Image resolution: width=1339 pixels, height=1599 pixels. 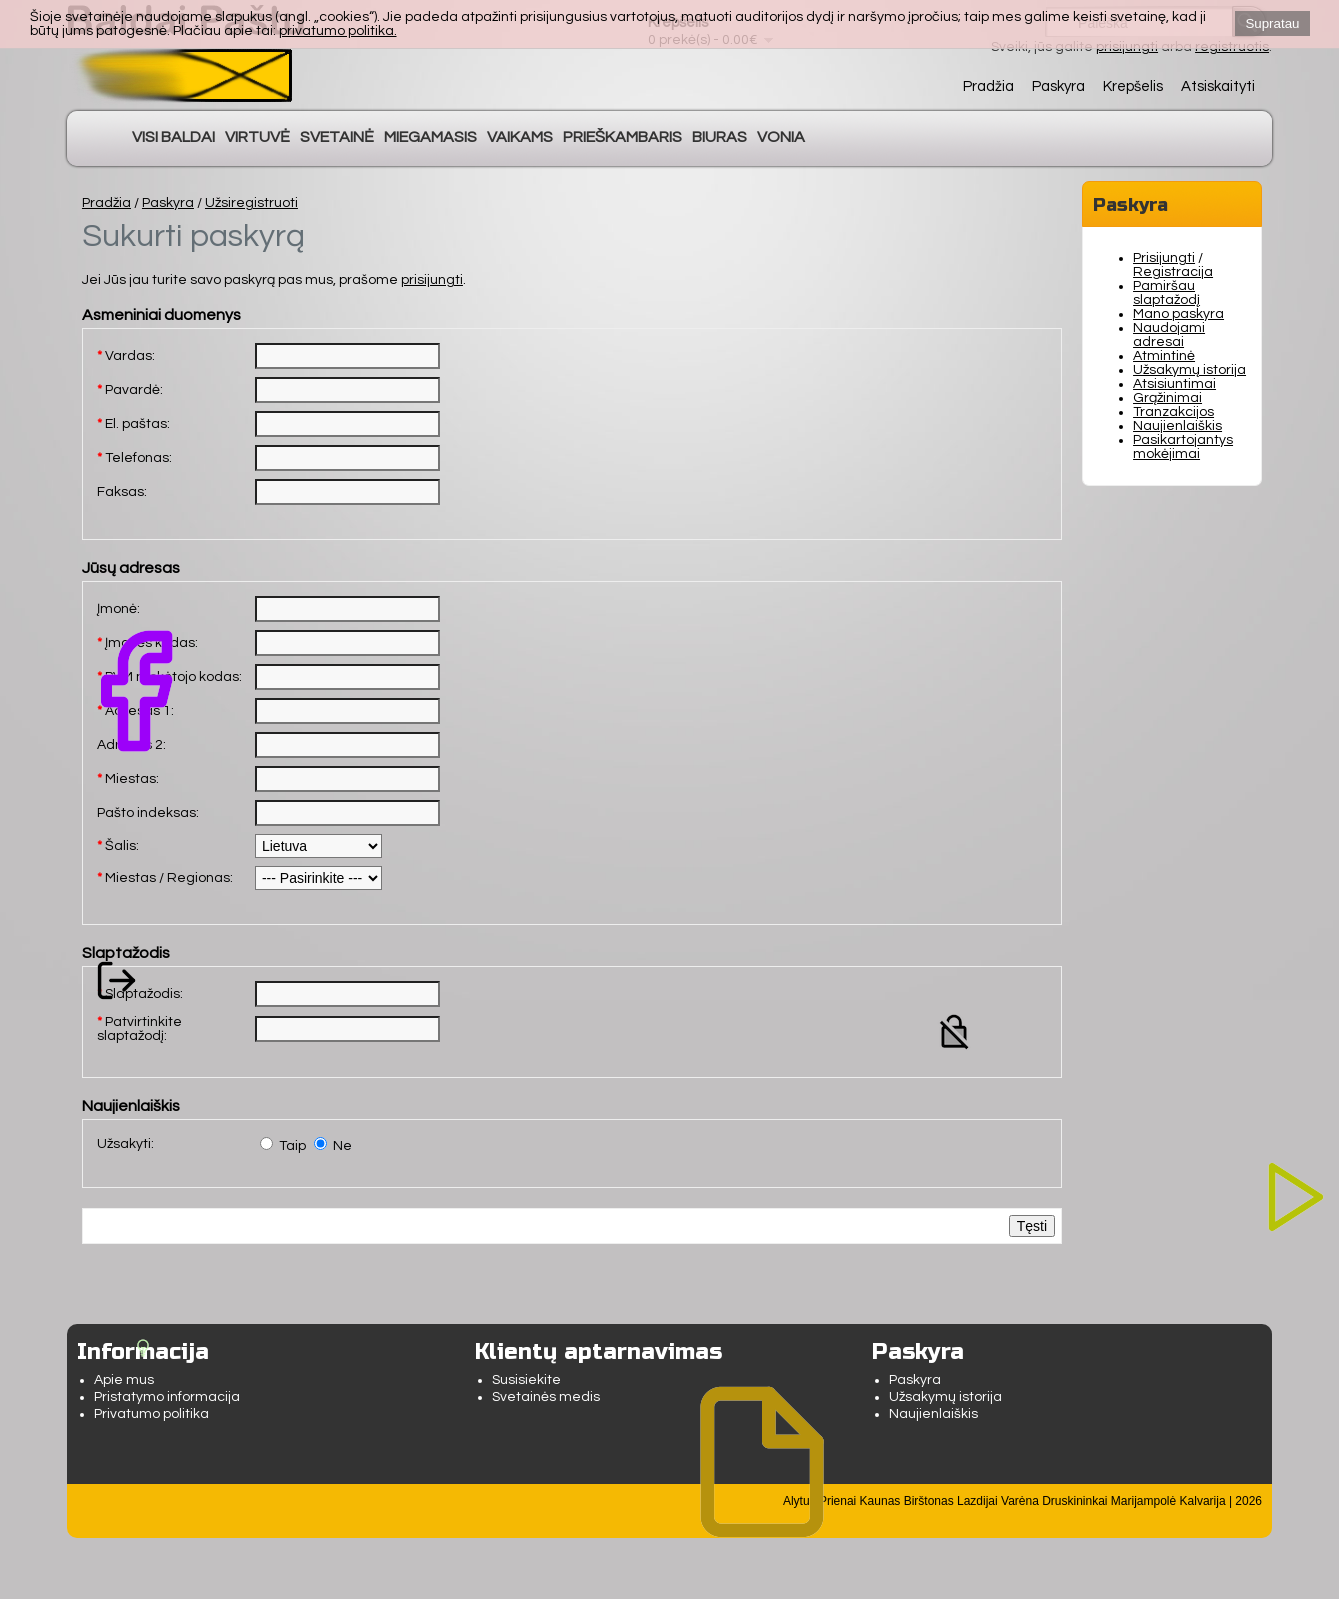 What do you see at coordinates (116, 980) in the screenshot?
I see `log out of your account` at bounding box center [116, 980].